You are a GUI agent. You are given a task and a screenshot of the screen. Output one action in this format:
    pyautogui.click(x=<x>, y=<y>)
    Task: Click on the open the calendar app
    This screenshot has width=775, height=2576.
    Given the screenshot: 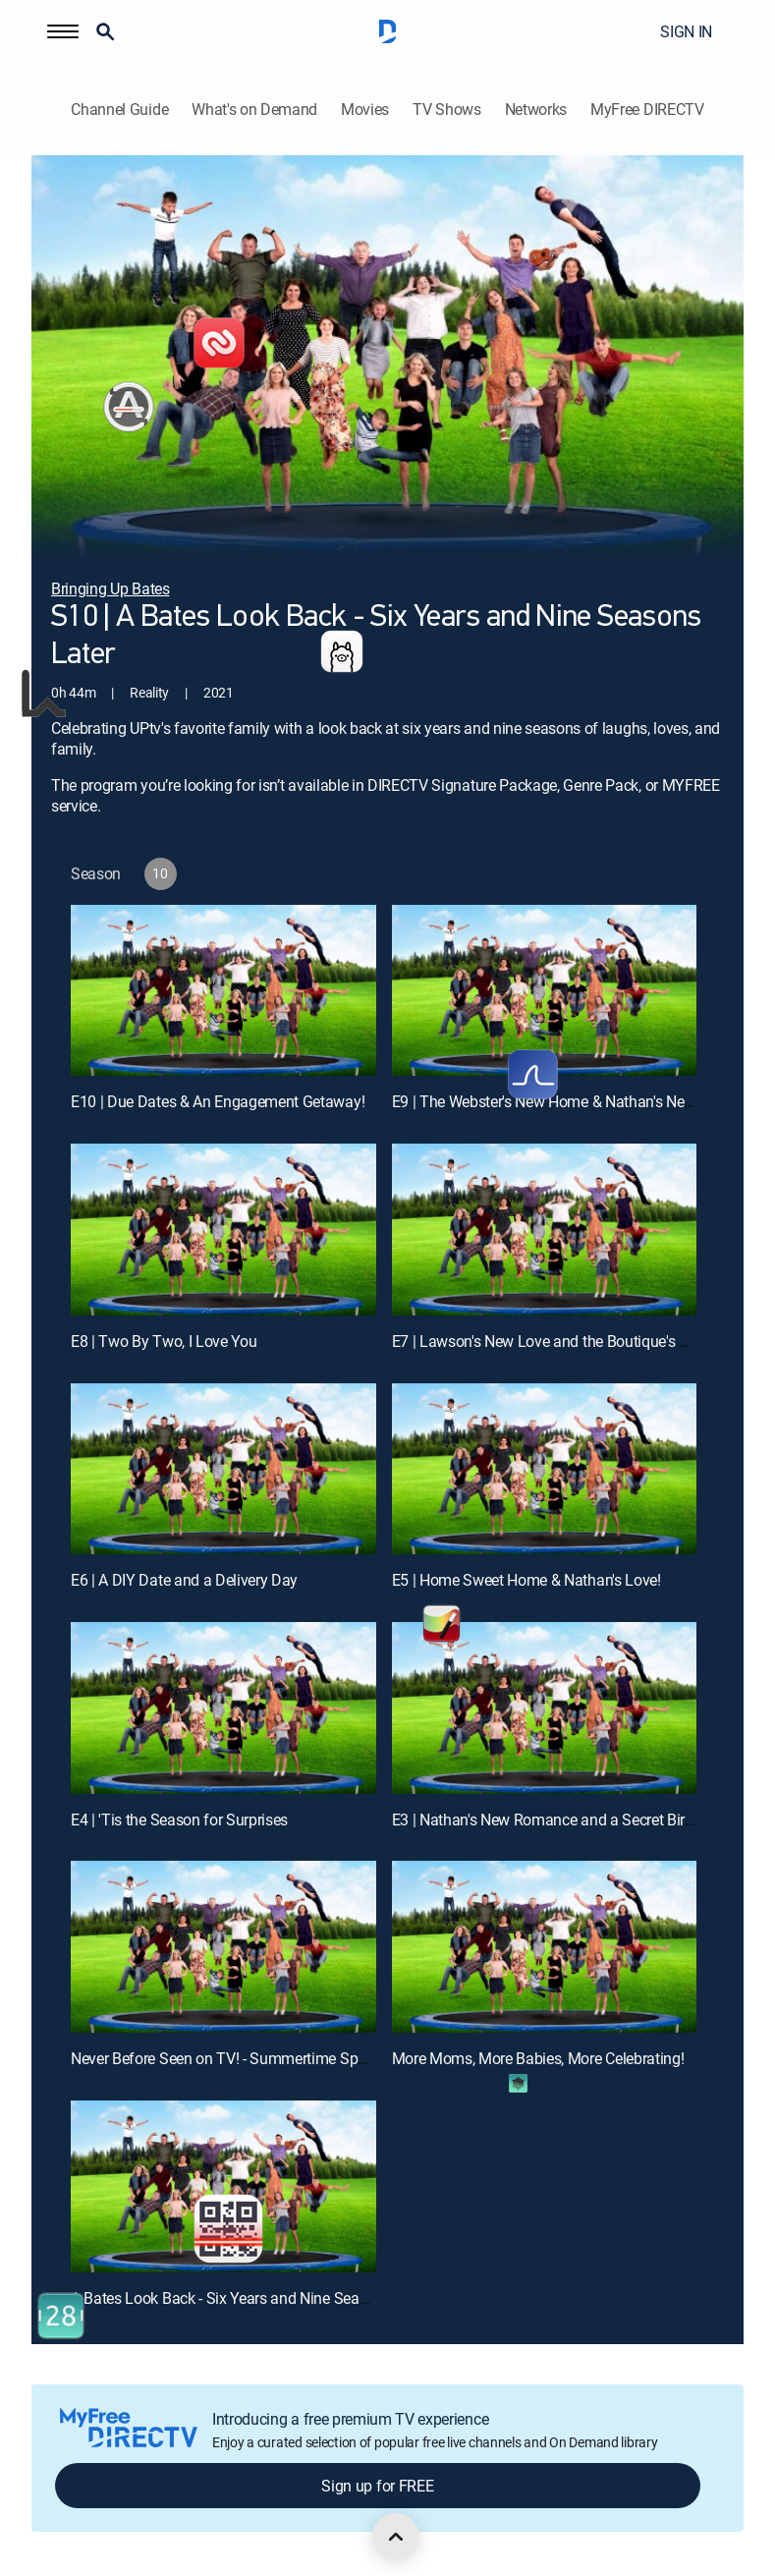 What is the action you would take?
    pyautogui.click(x=61, y=2316)
    